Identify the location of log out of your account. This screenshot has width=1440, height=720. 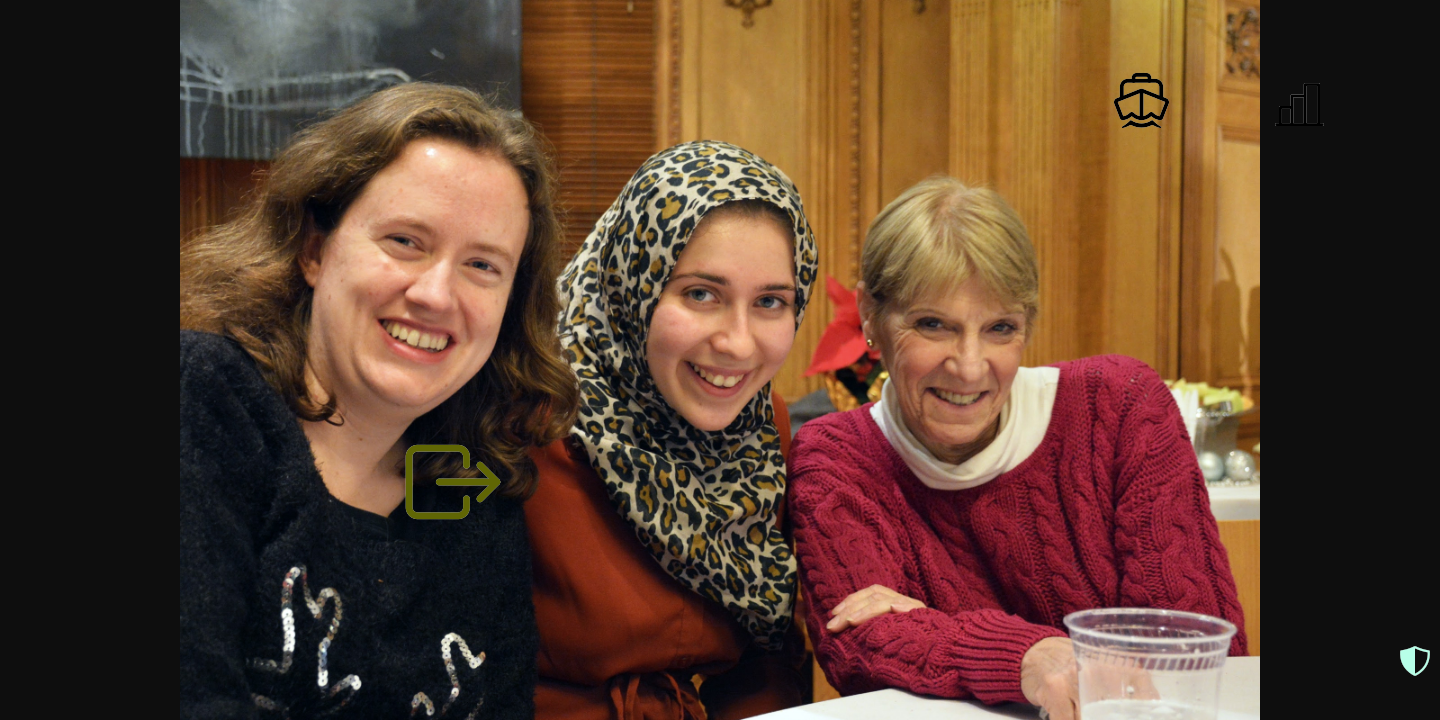
(453, 482).